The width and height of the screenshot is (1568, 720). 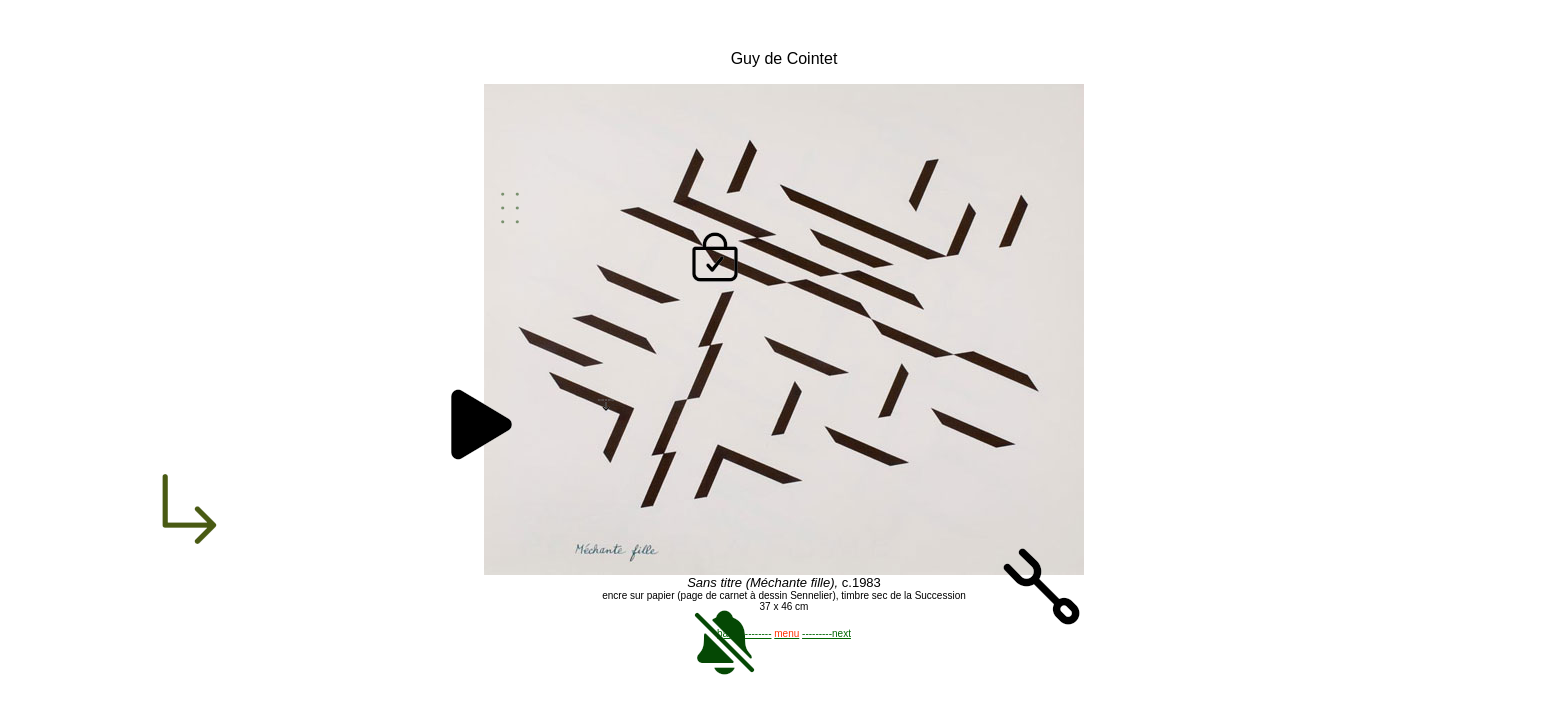 What do you see at coordinates (724, 642) in the screenshot?
I see `mute or disable notifications` at bounding box center [724, 642].